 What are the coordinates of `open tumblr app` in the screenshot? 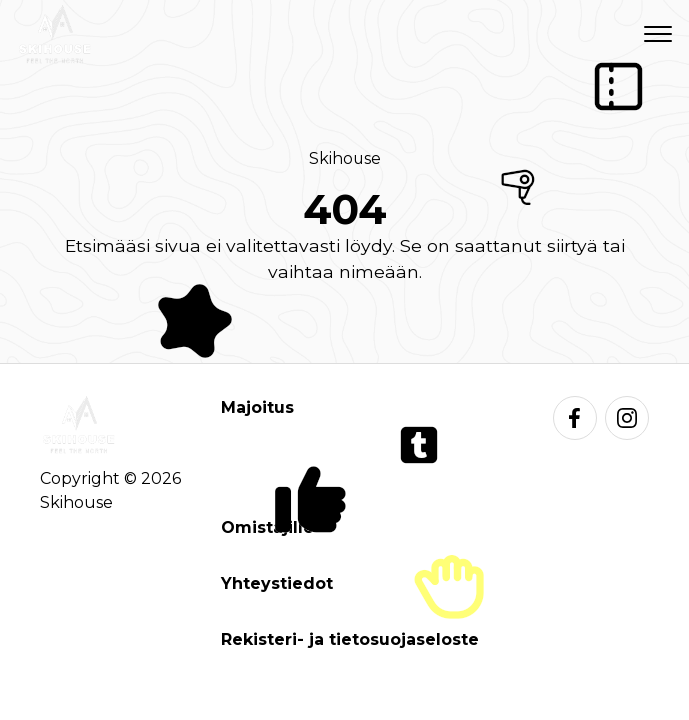 It's located at (419, 445).